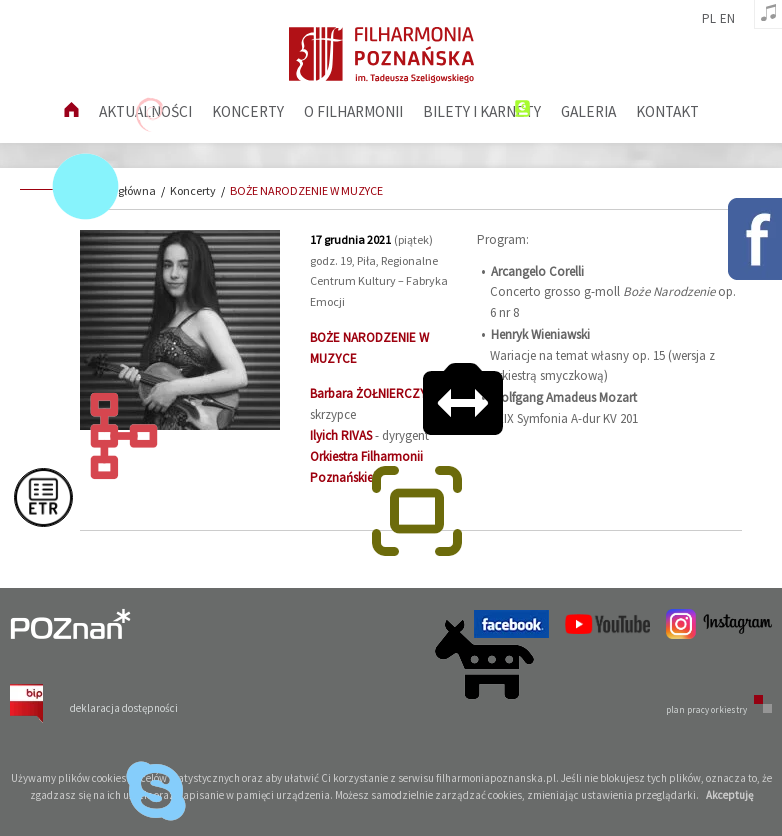  I want to click on access quran or islamic religious text, so click(522, 108).